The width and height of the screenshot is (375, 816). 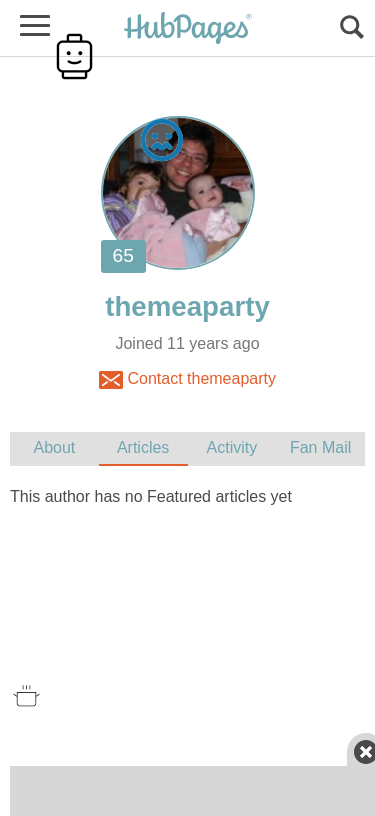 I want to click on lego or building block themed feature, so click(x=74, y=56).